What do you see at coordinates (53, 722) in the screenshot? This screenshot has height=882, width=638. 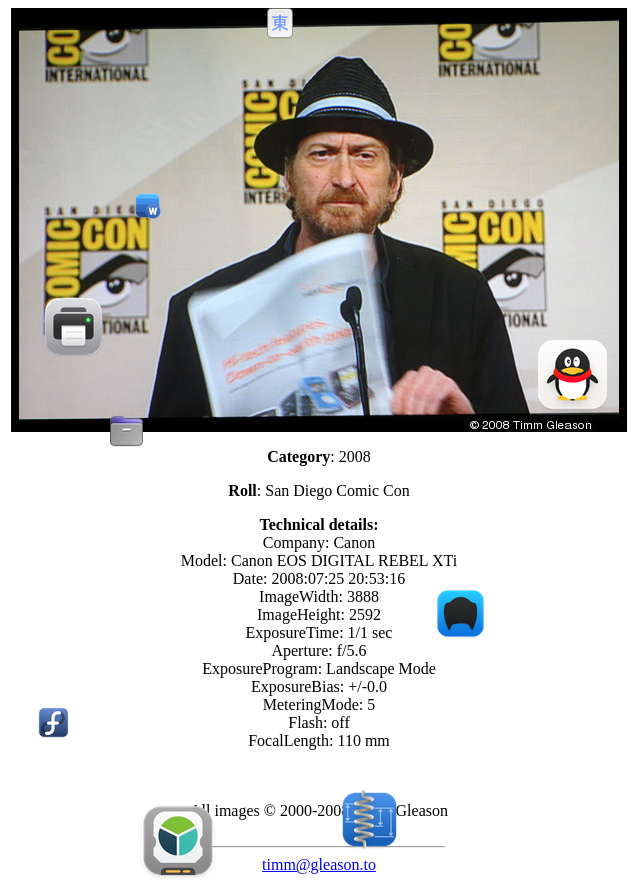 I see `open the fedora linux application` at bounding box center [53, 722].